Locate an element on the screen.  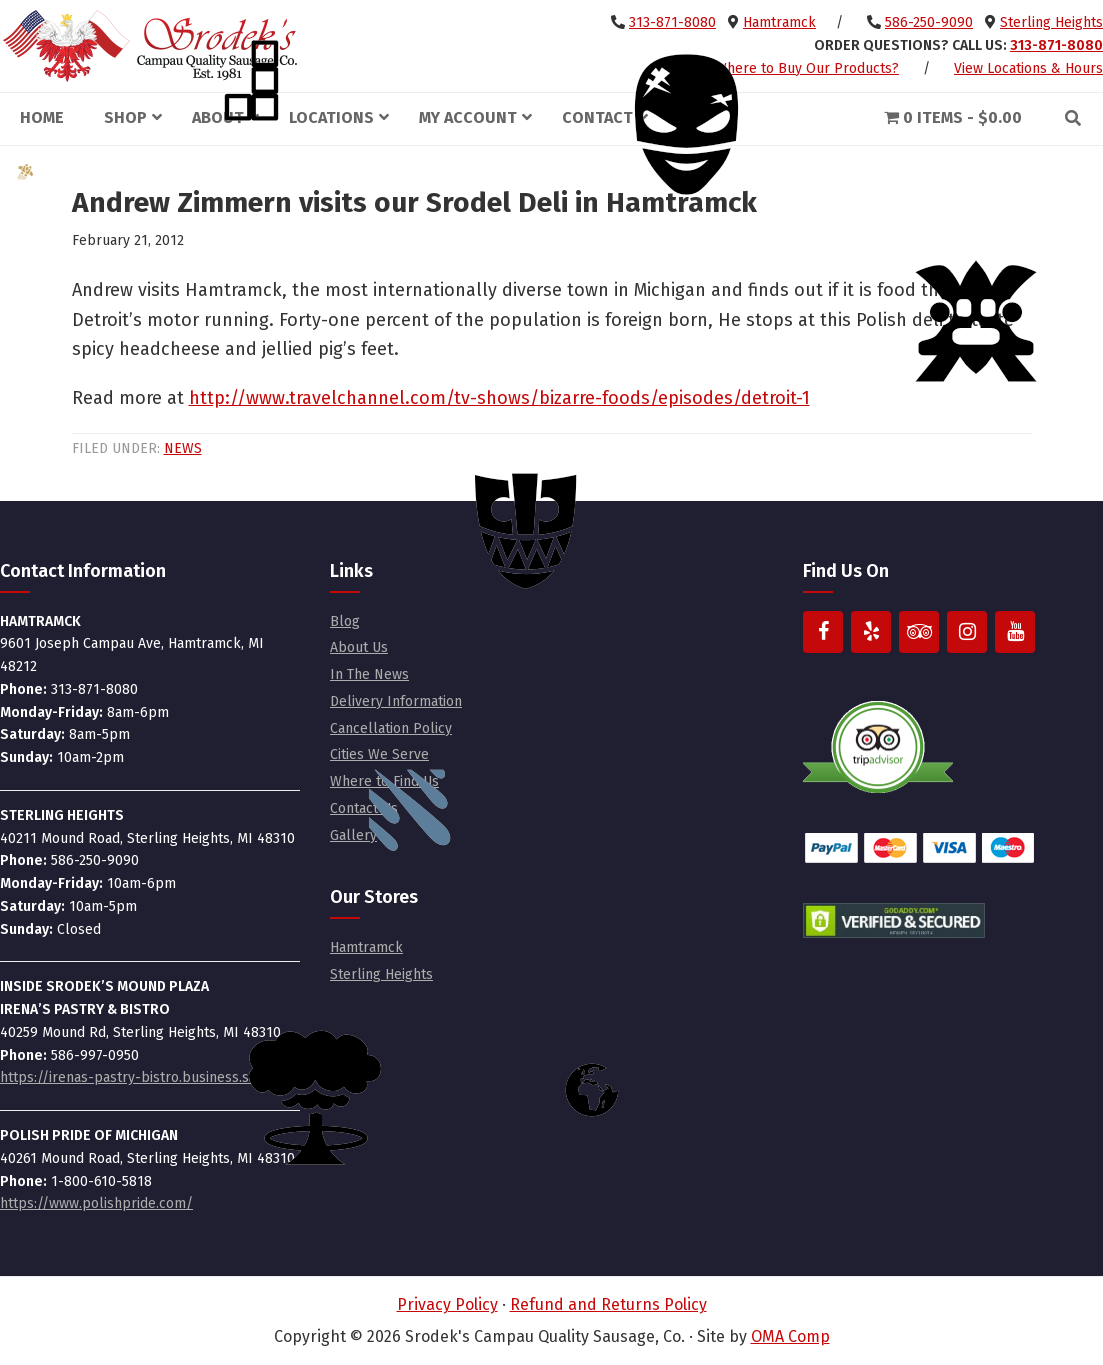
indicates heavy rain weather condition is located at coordinates (410, 810).